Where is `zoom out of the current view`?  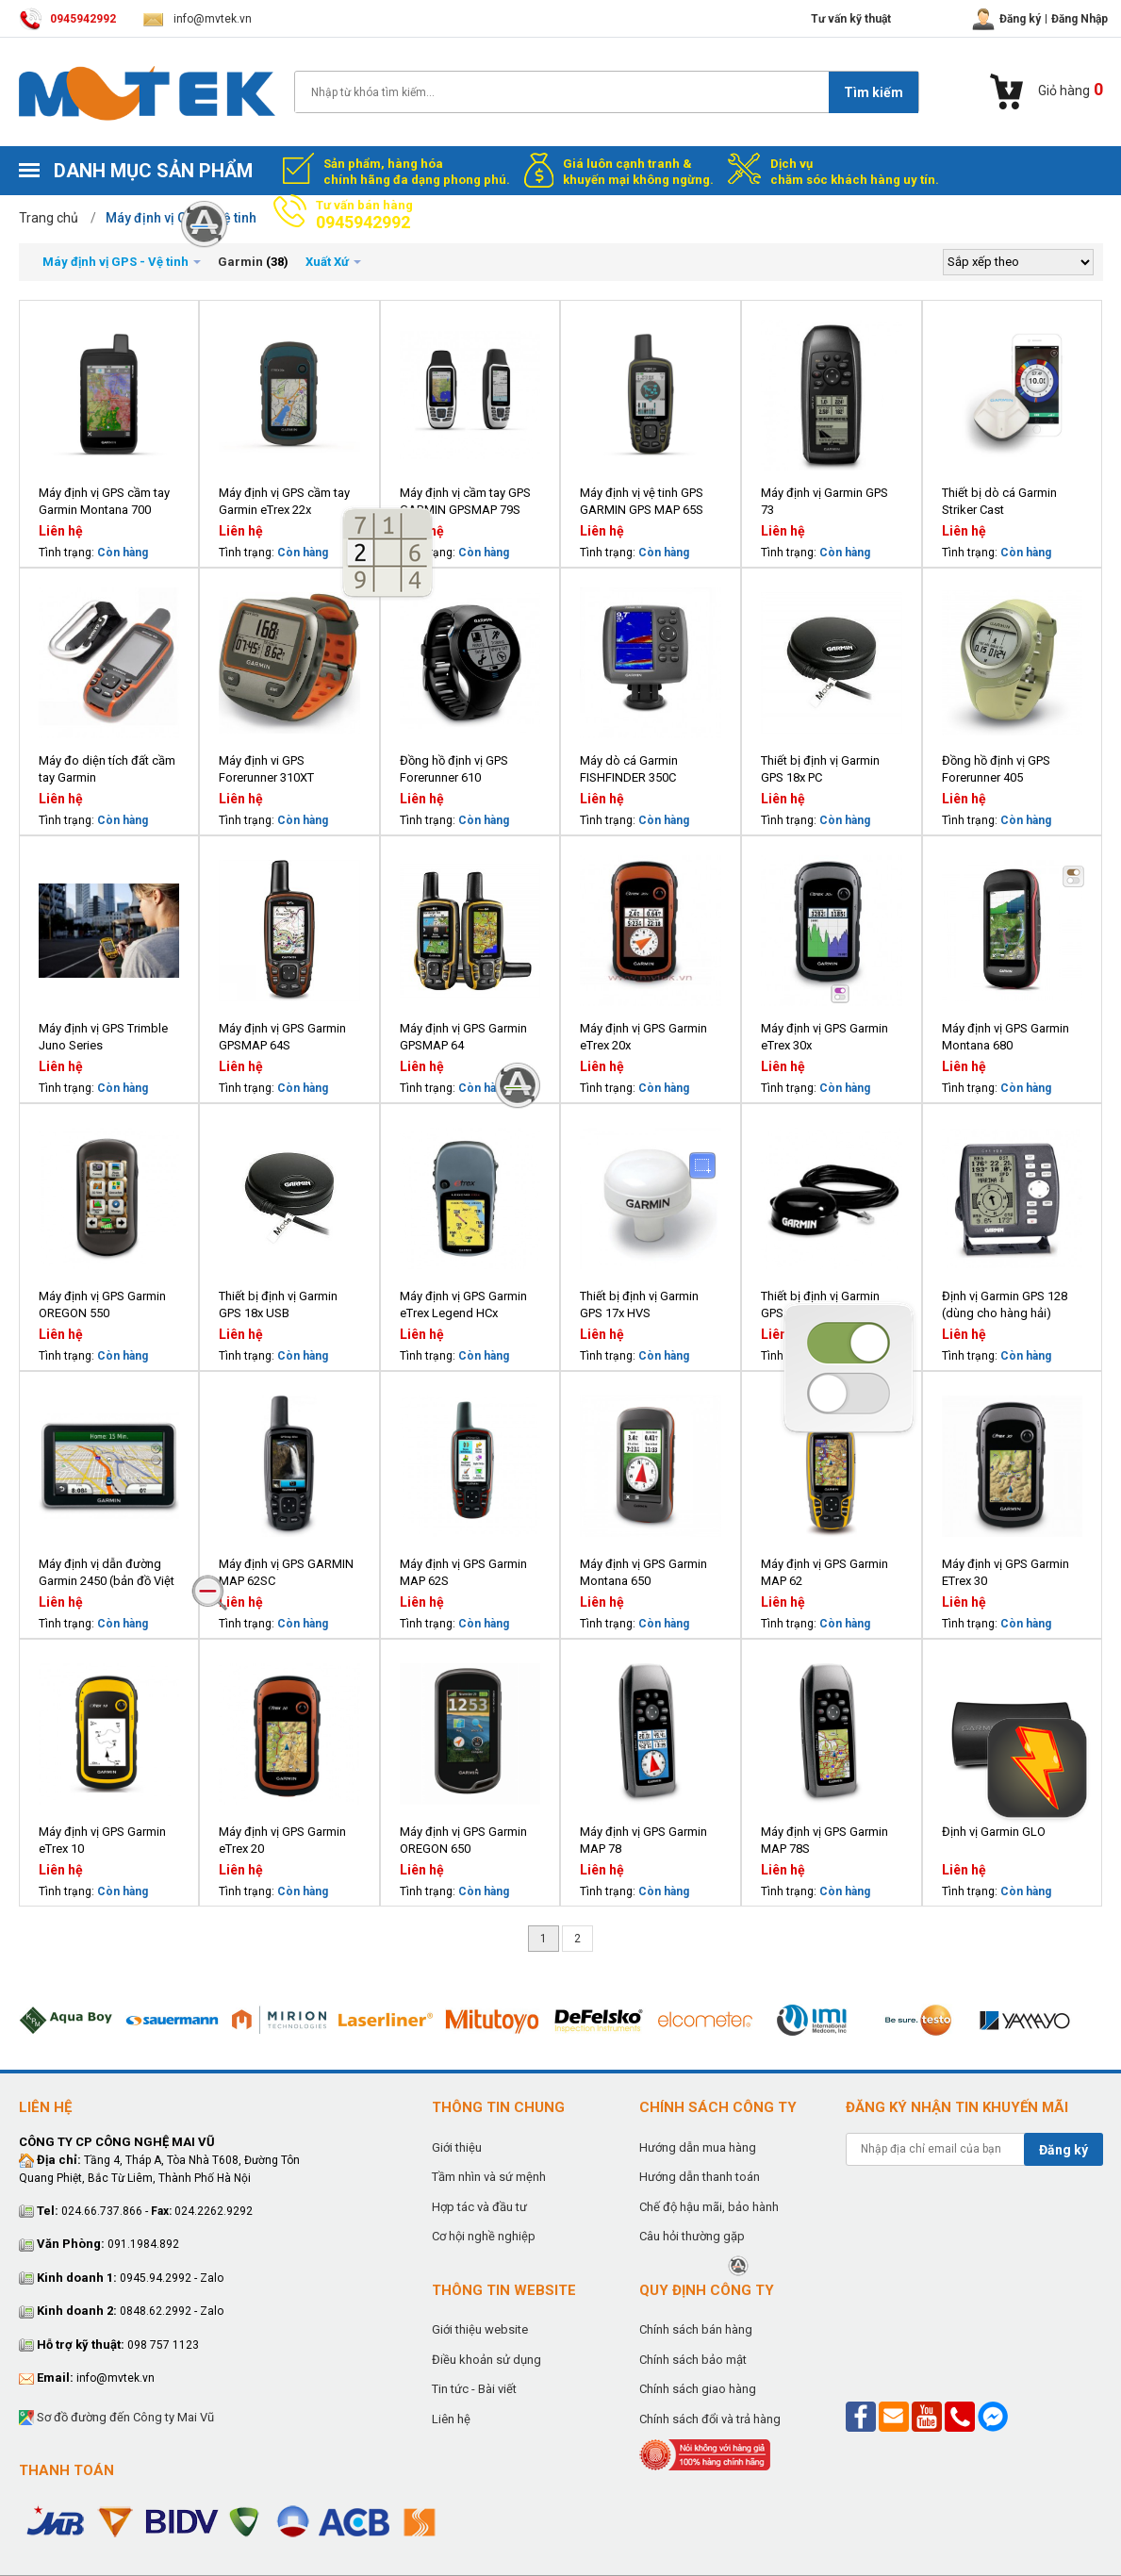
zoom out of the current view is located at coordinates (209, 1593).